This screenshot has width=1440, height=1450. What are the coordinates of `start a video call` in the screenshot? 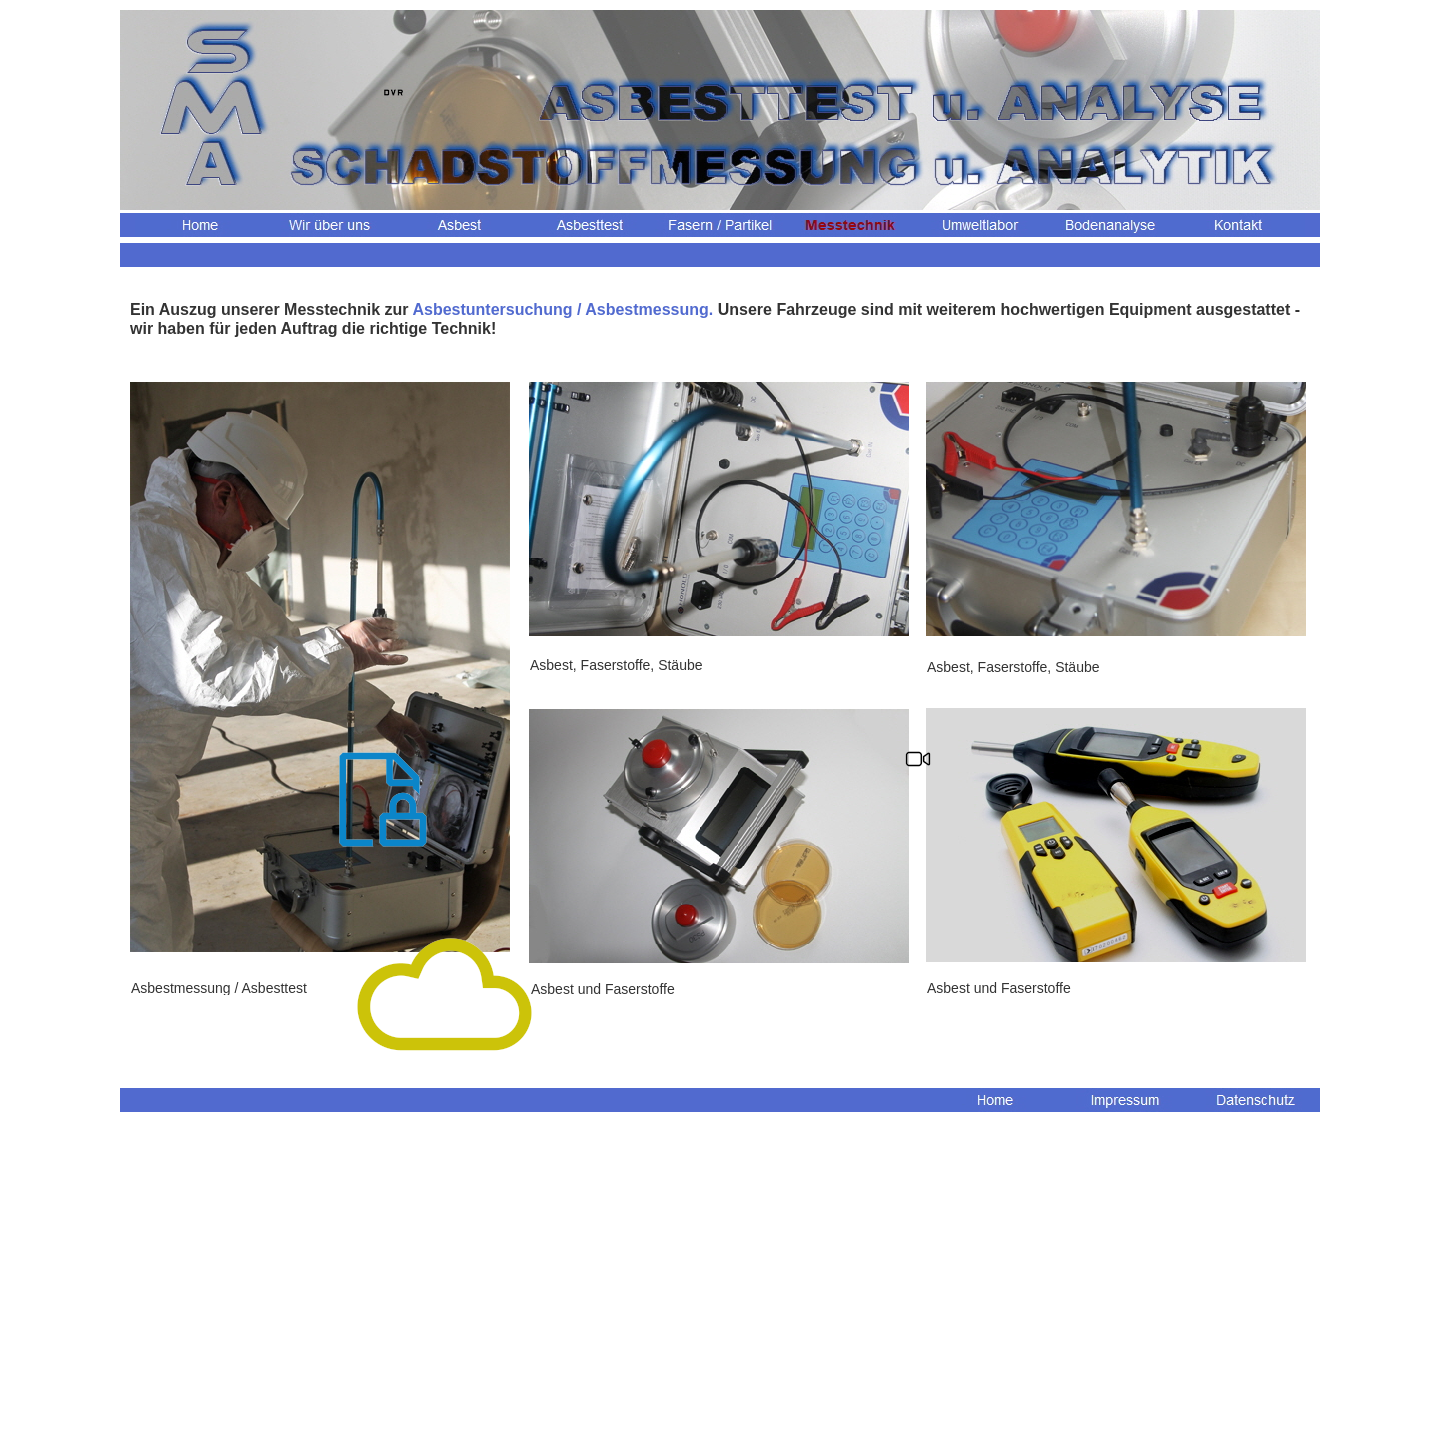 It's located at (918, 759).